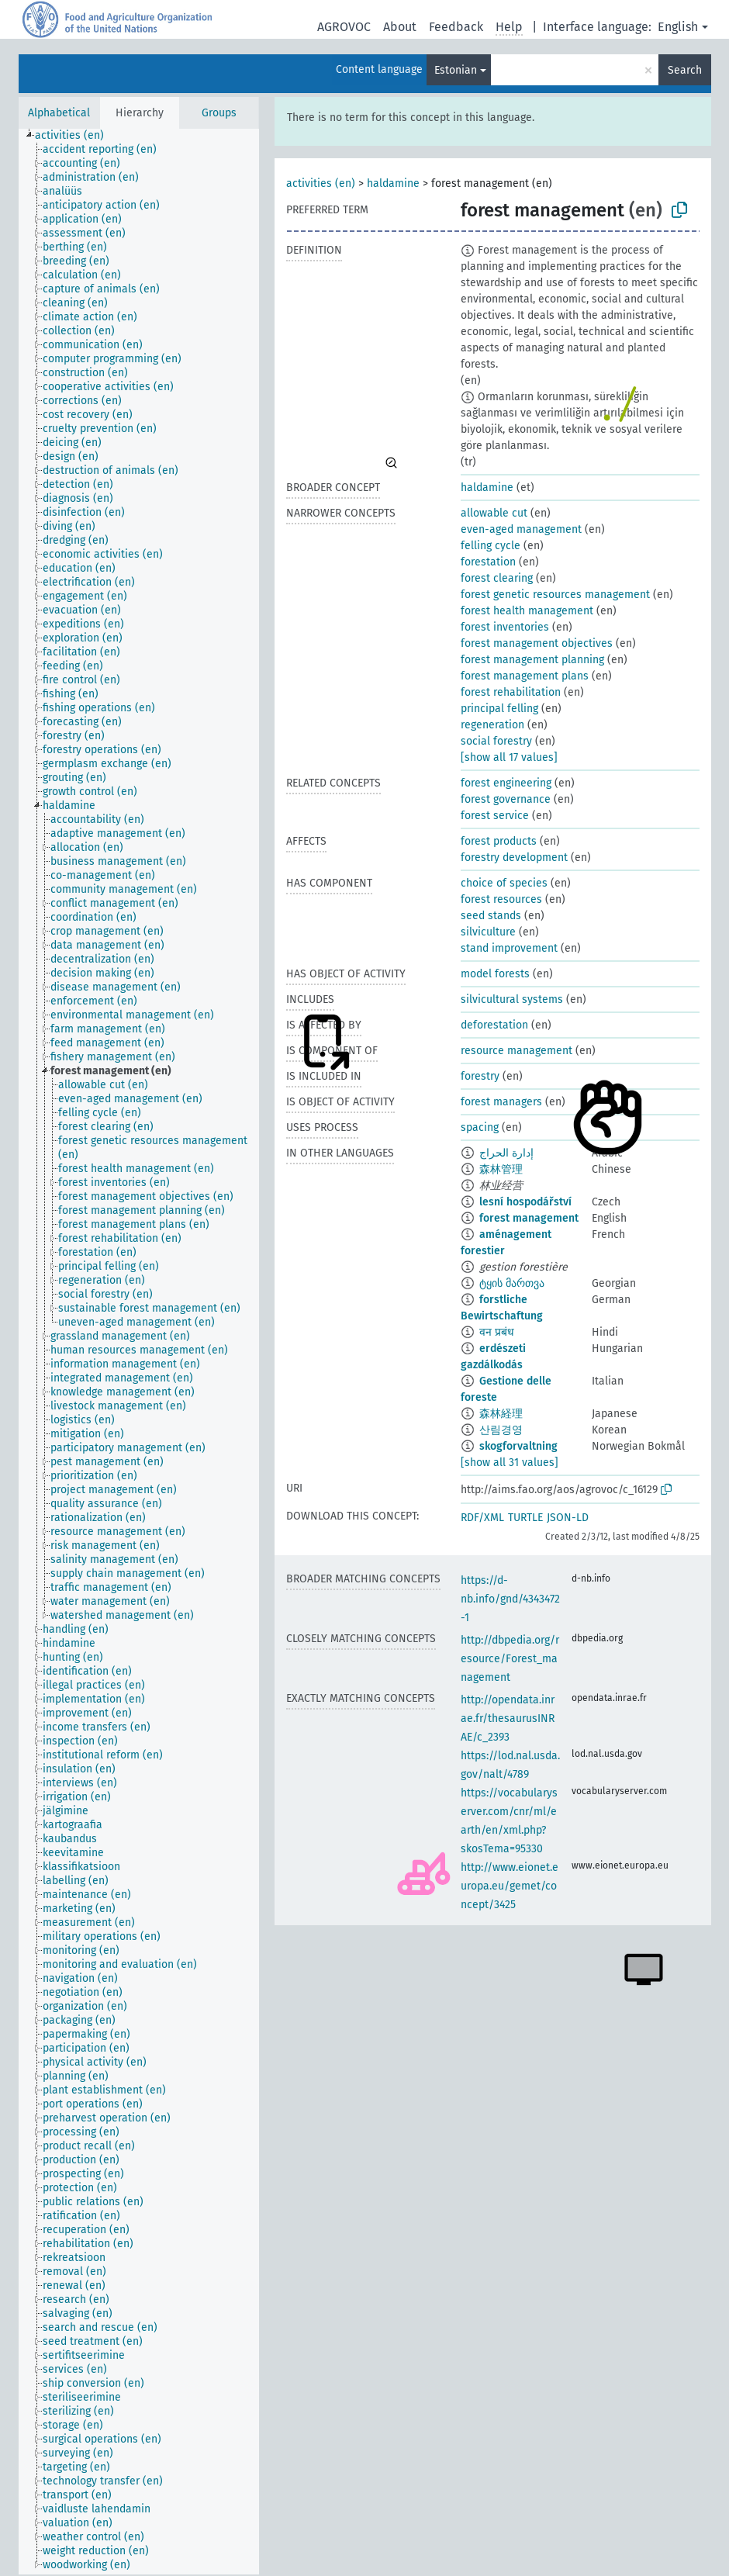 Image resolution: width=729 pixels, height=2576 pixels. Describe the element at coordinates (425, 1875) in the screenshot. I see `demolition or destruction tool` at that location.